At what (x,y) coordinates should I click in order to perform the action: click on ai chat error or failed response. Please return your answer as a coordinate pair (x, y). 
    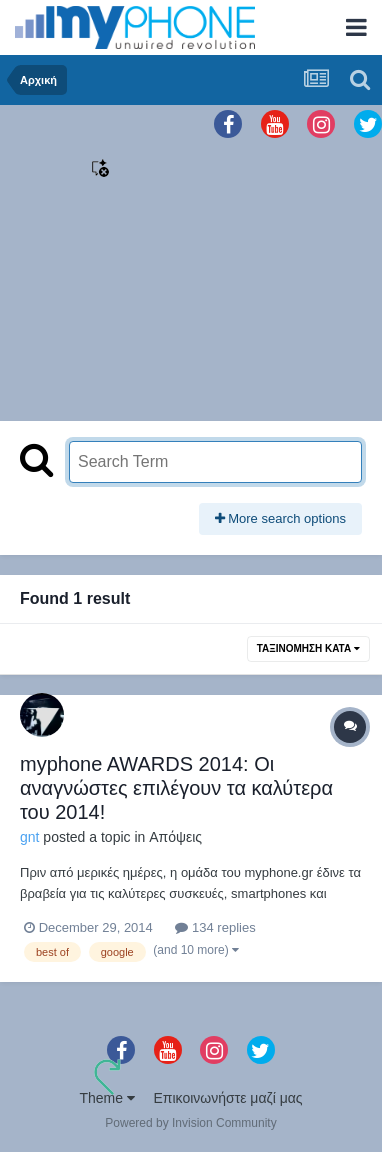
    Looking at the image, I should click on (100, 168).